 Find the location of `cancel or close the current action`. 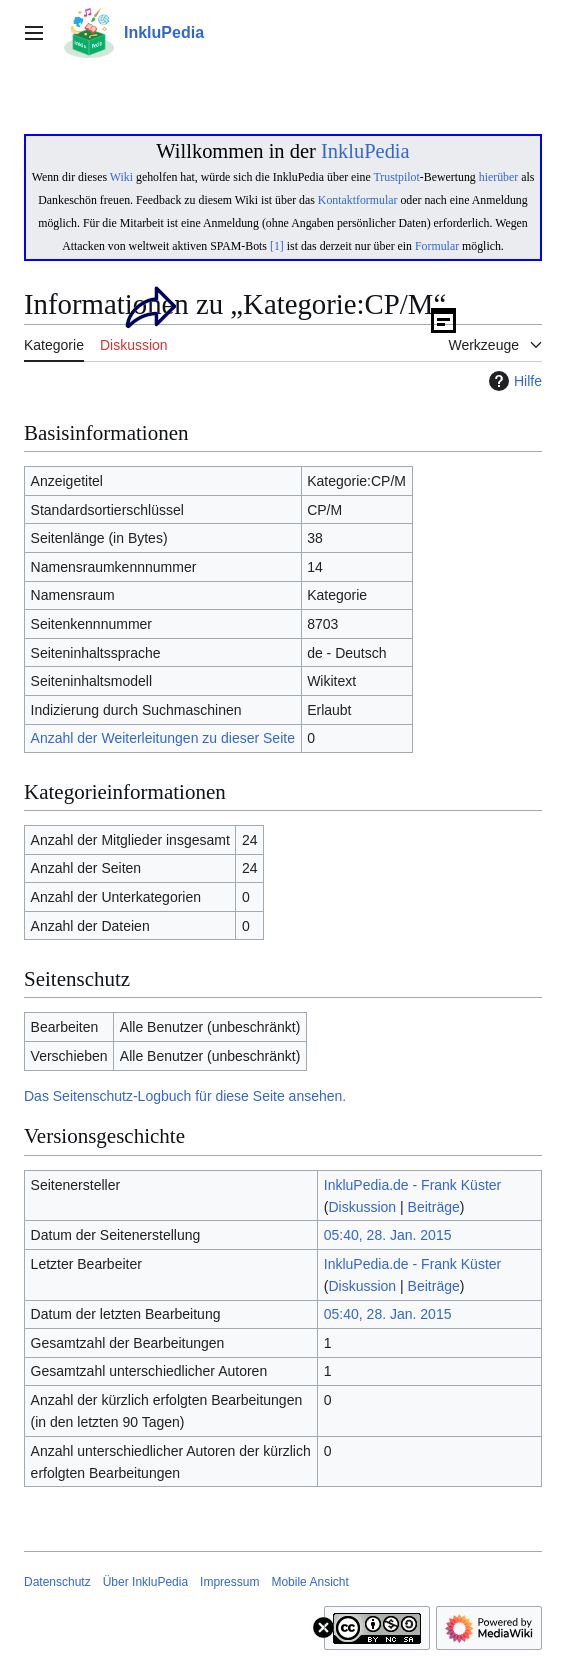

cancel or close the current action is located at coordinates (323, 1627).